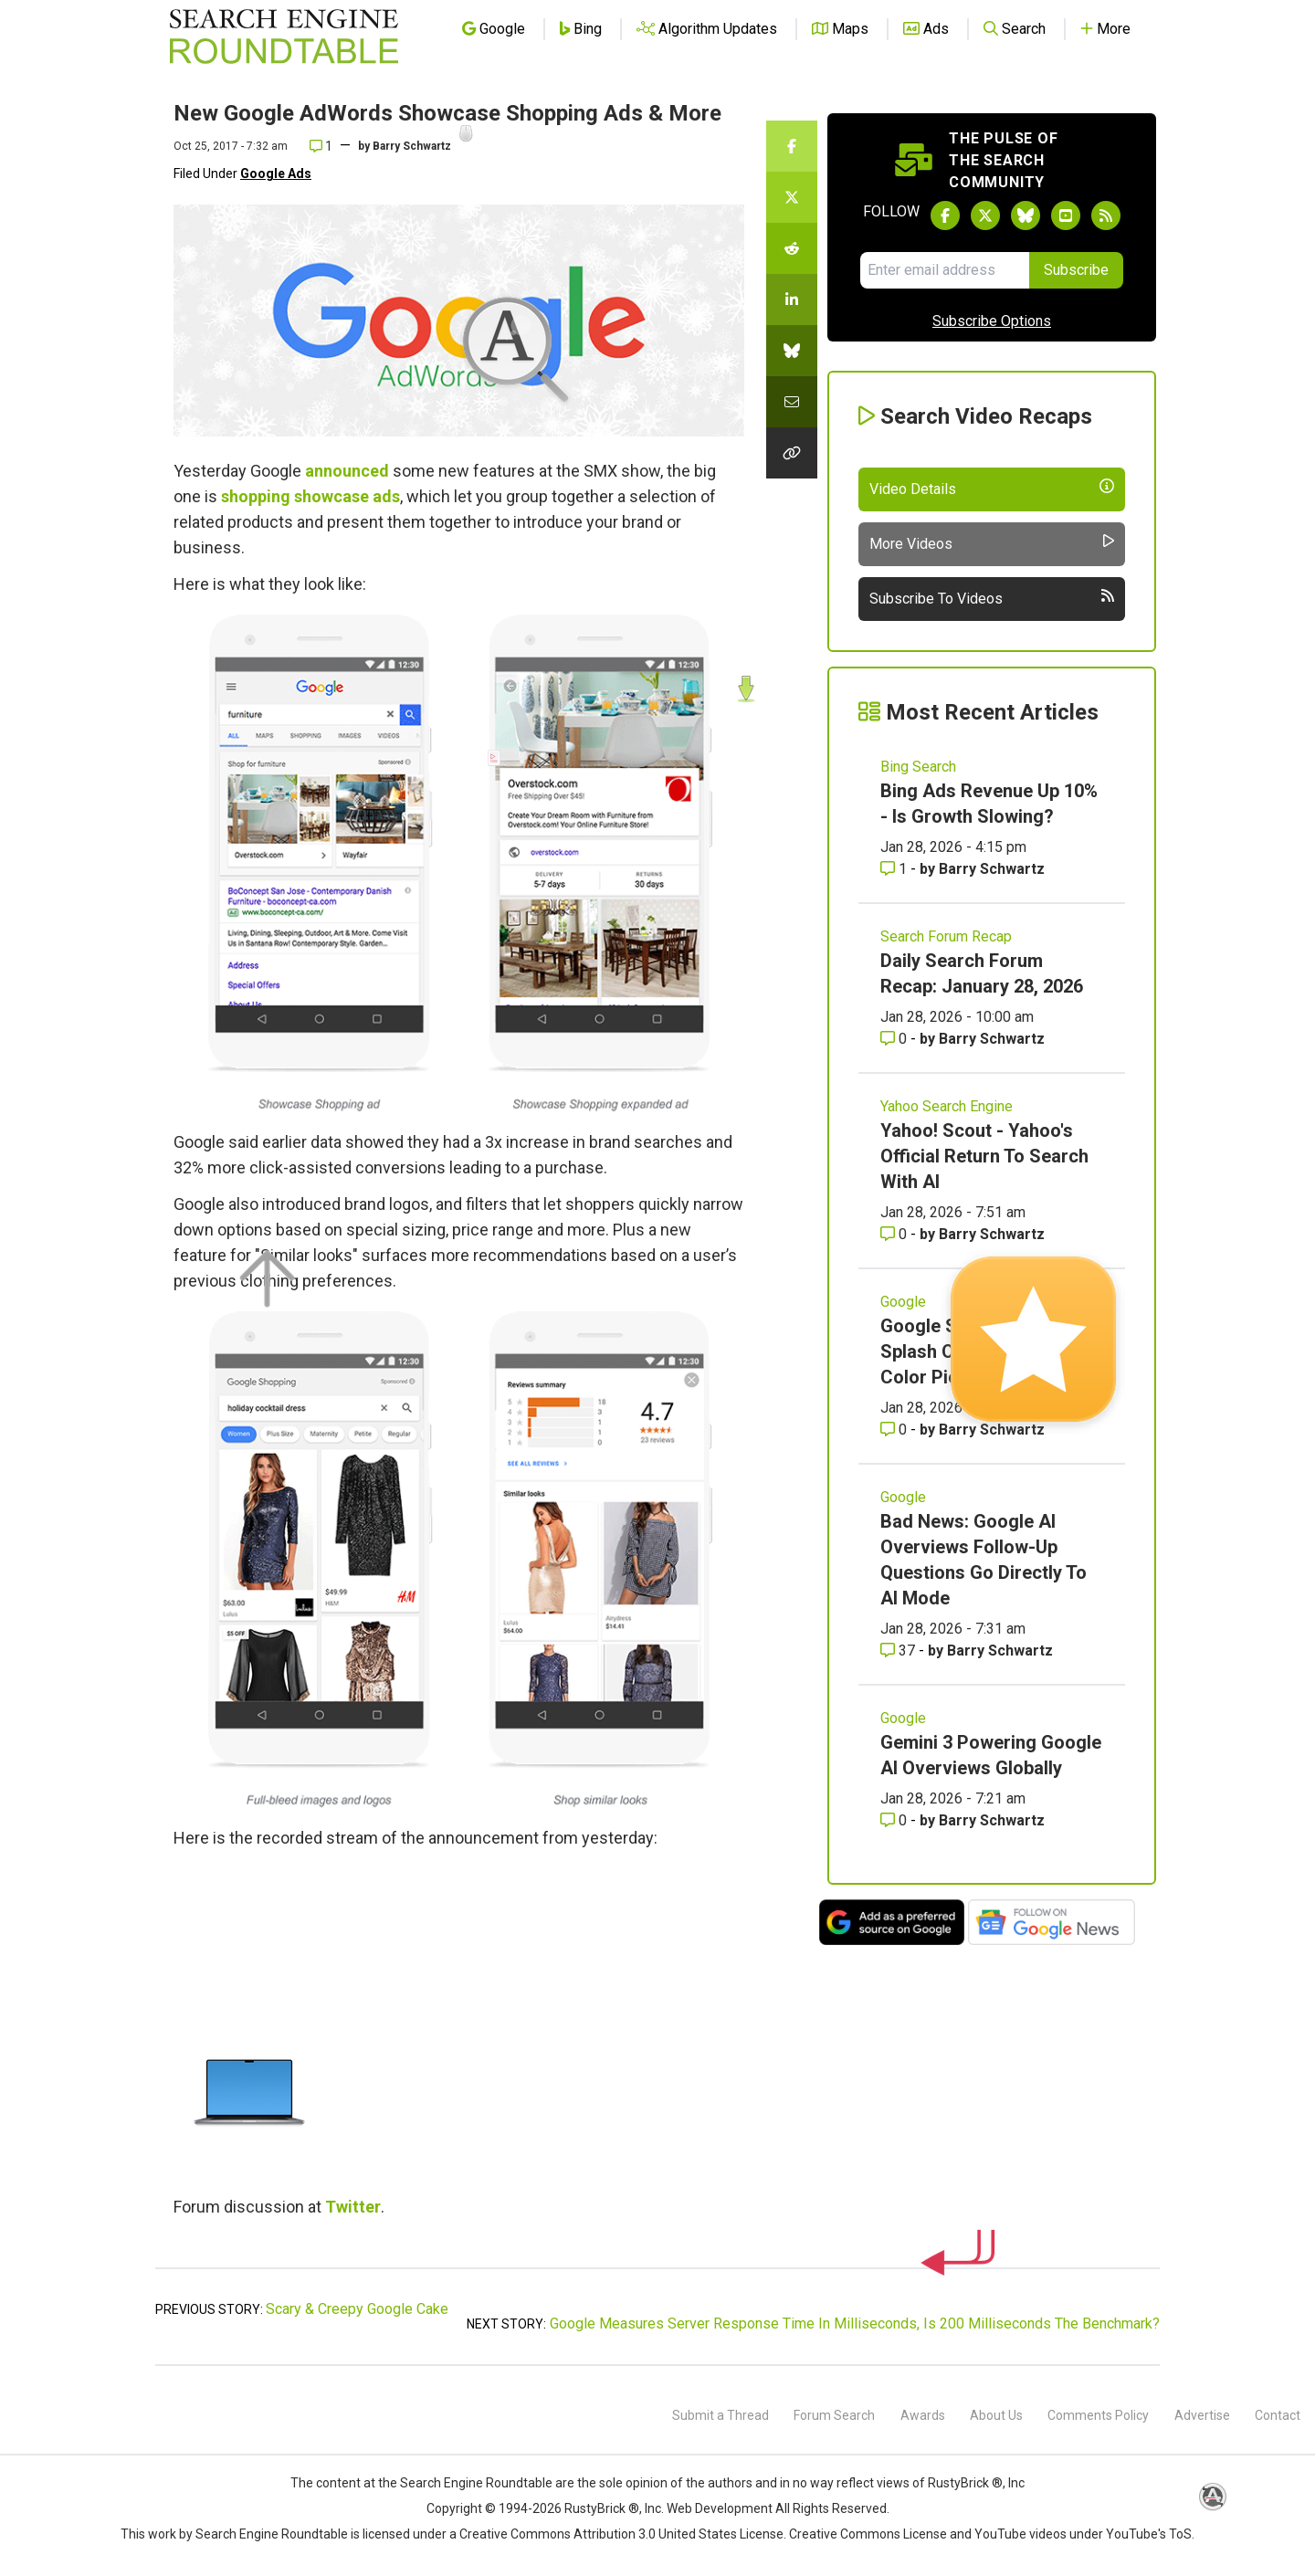 The width and height of the screenshot is (1315, 2576). Describe the element at coordinates (1213, 2497) in the screenshot. I see `check for system software updates` at that location.